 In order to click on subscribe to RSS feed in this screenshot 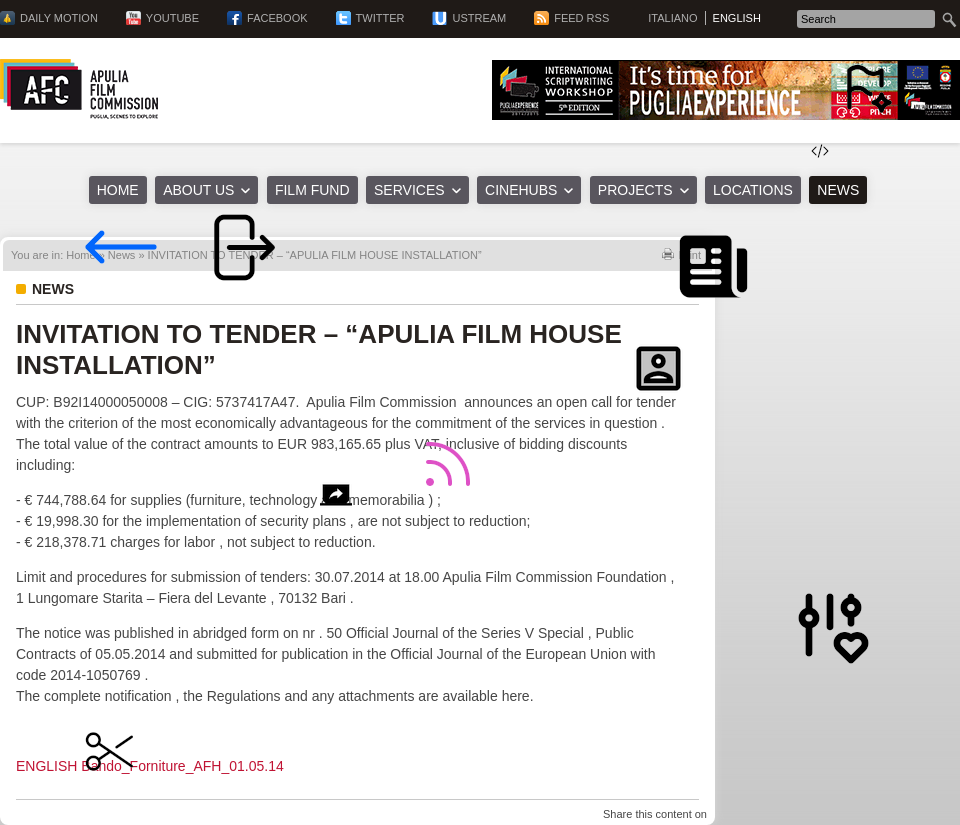, I will do `click(448, 464)`.